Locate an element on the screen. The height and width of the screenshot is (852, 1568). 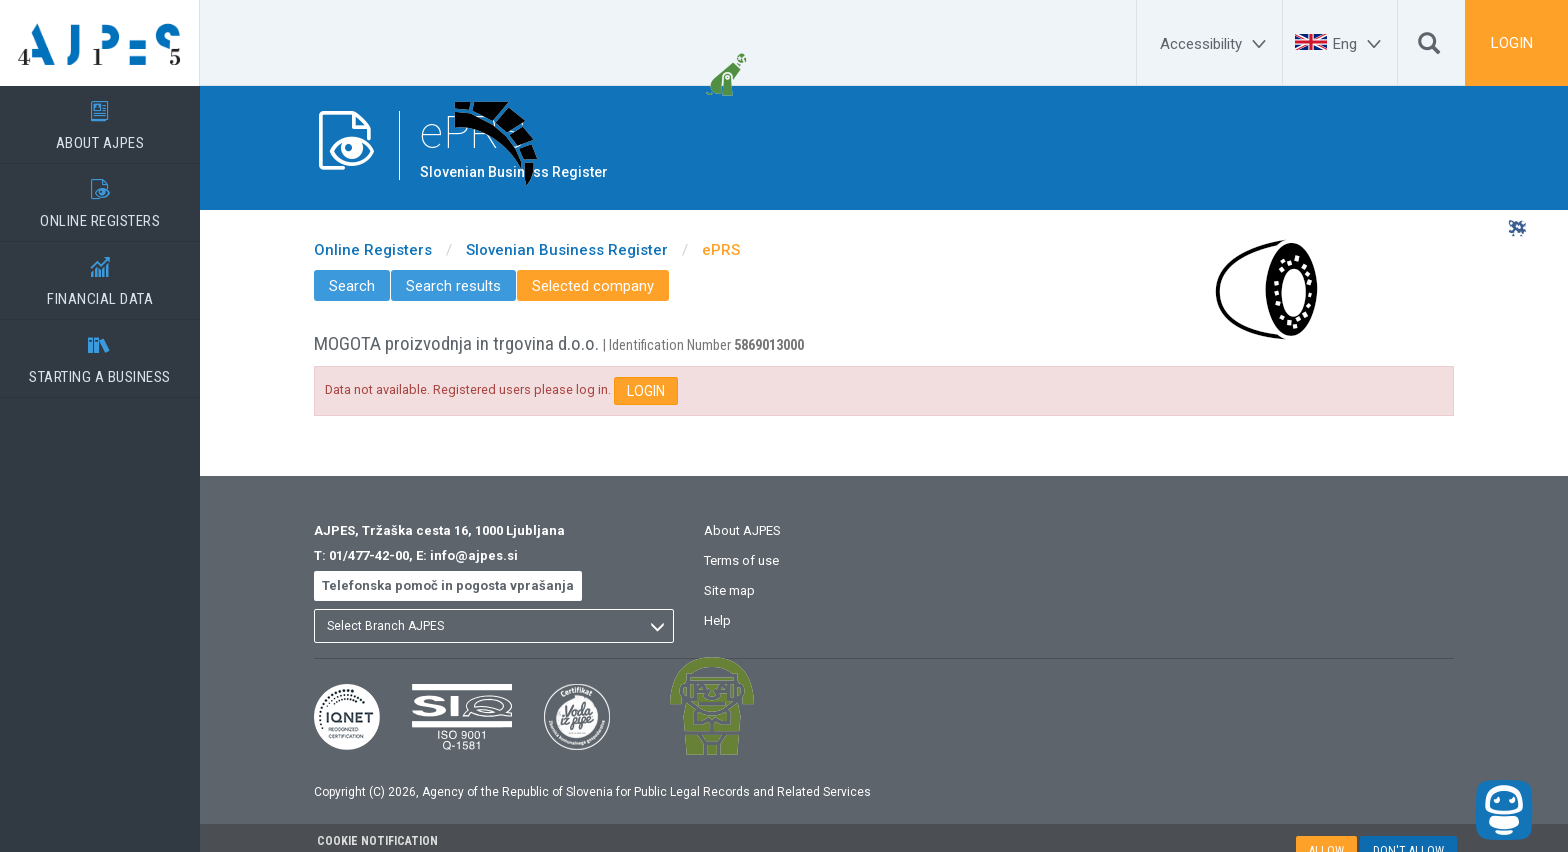
kiwi fruit item in a food or cooking game is located at coordinates (1266, 289).